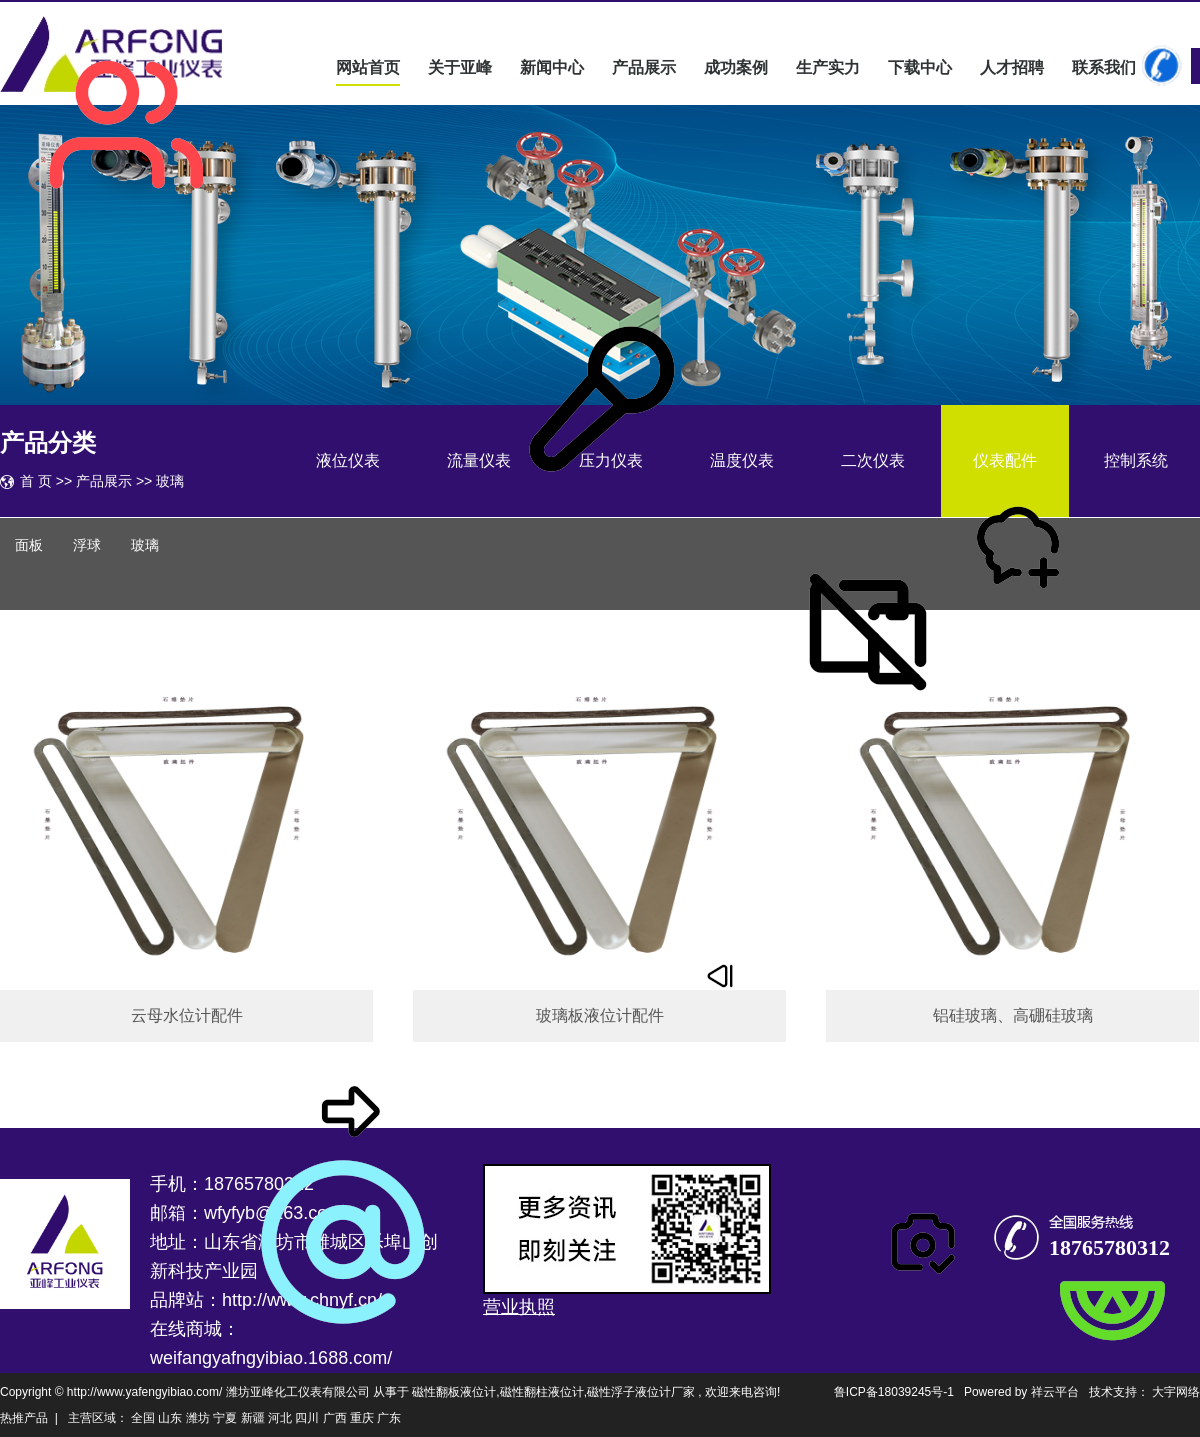 This screenshot has width=1200, height=1437. What do you see at coordinates (720, 976) in the screenshot?
I see `skip to previous track or beginning` at bounding box center [720, 976].